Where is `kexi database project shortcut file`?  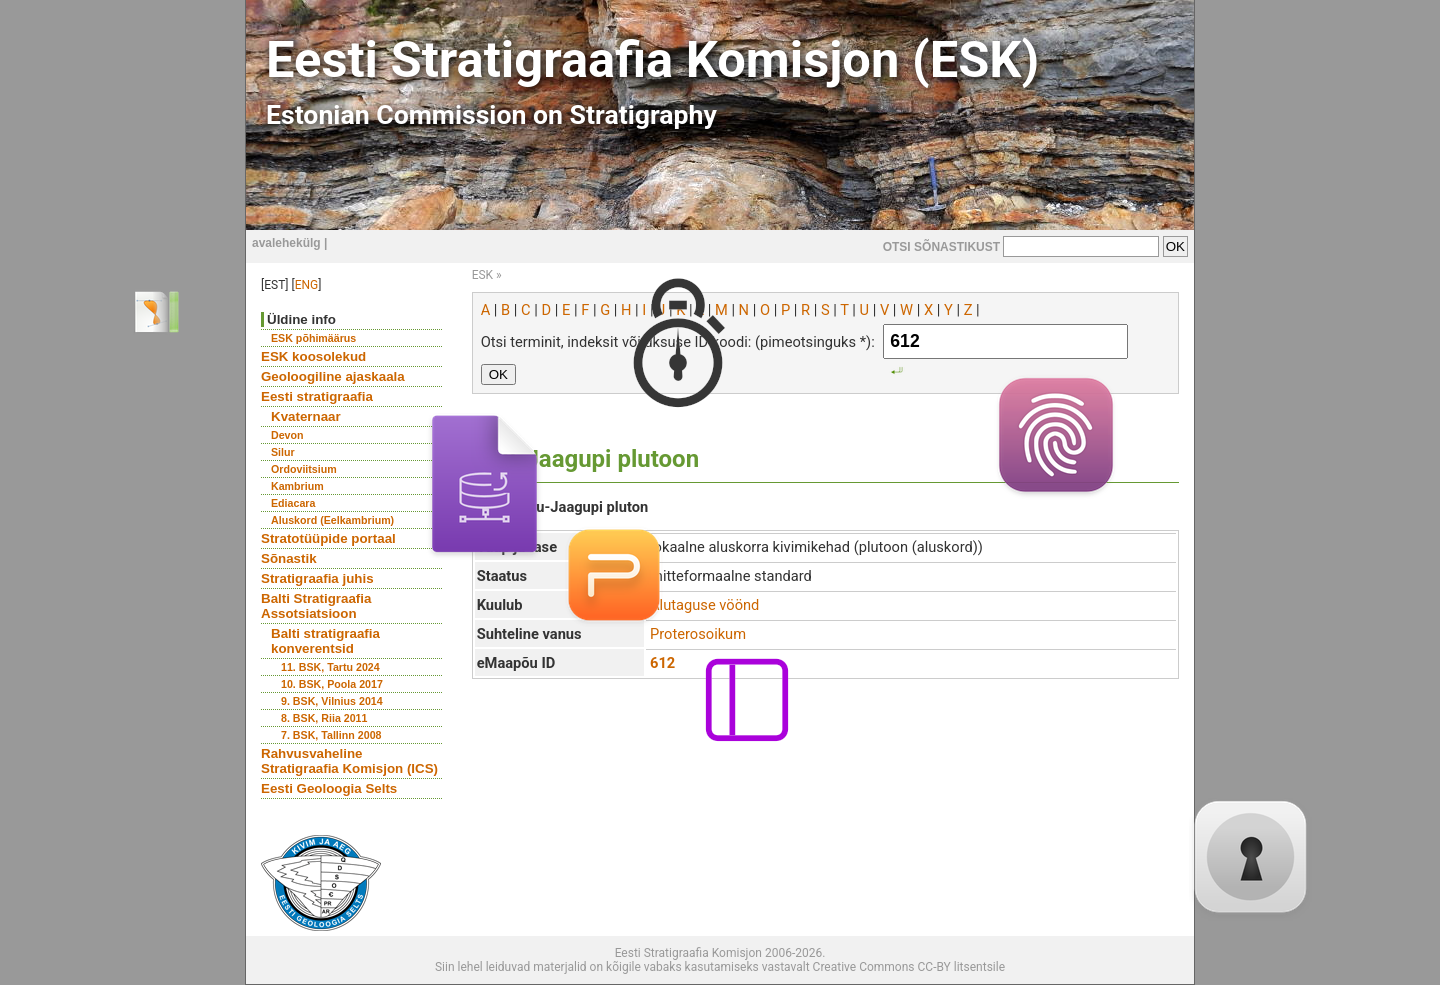 kexi database project shortcut file is located at coordinates (484, 486).